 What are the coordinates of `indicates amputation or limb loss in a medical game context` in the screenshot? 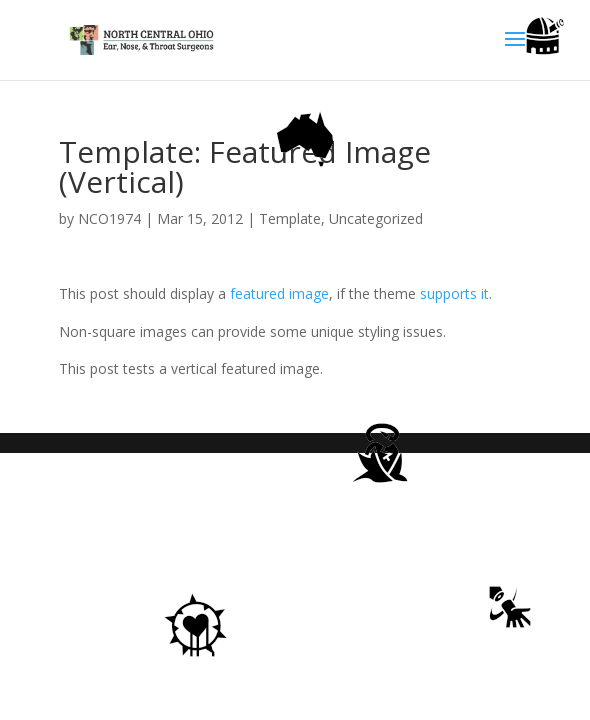 It's located at (510, 607).